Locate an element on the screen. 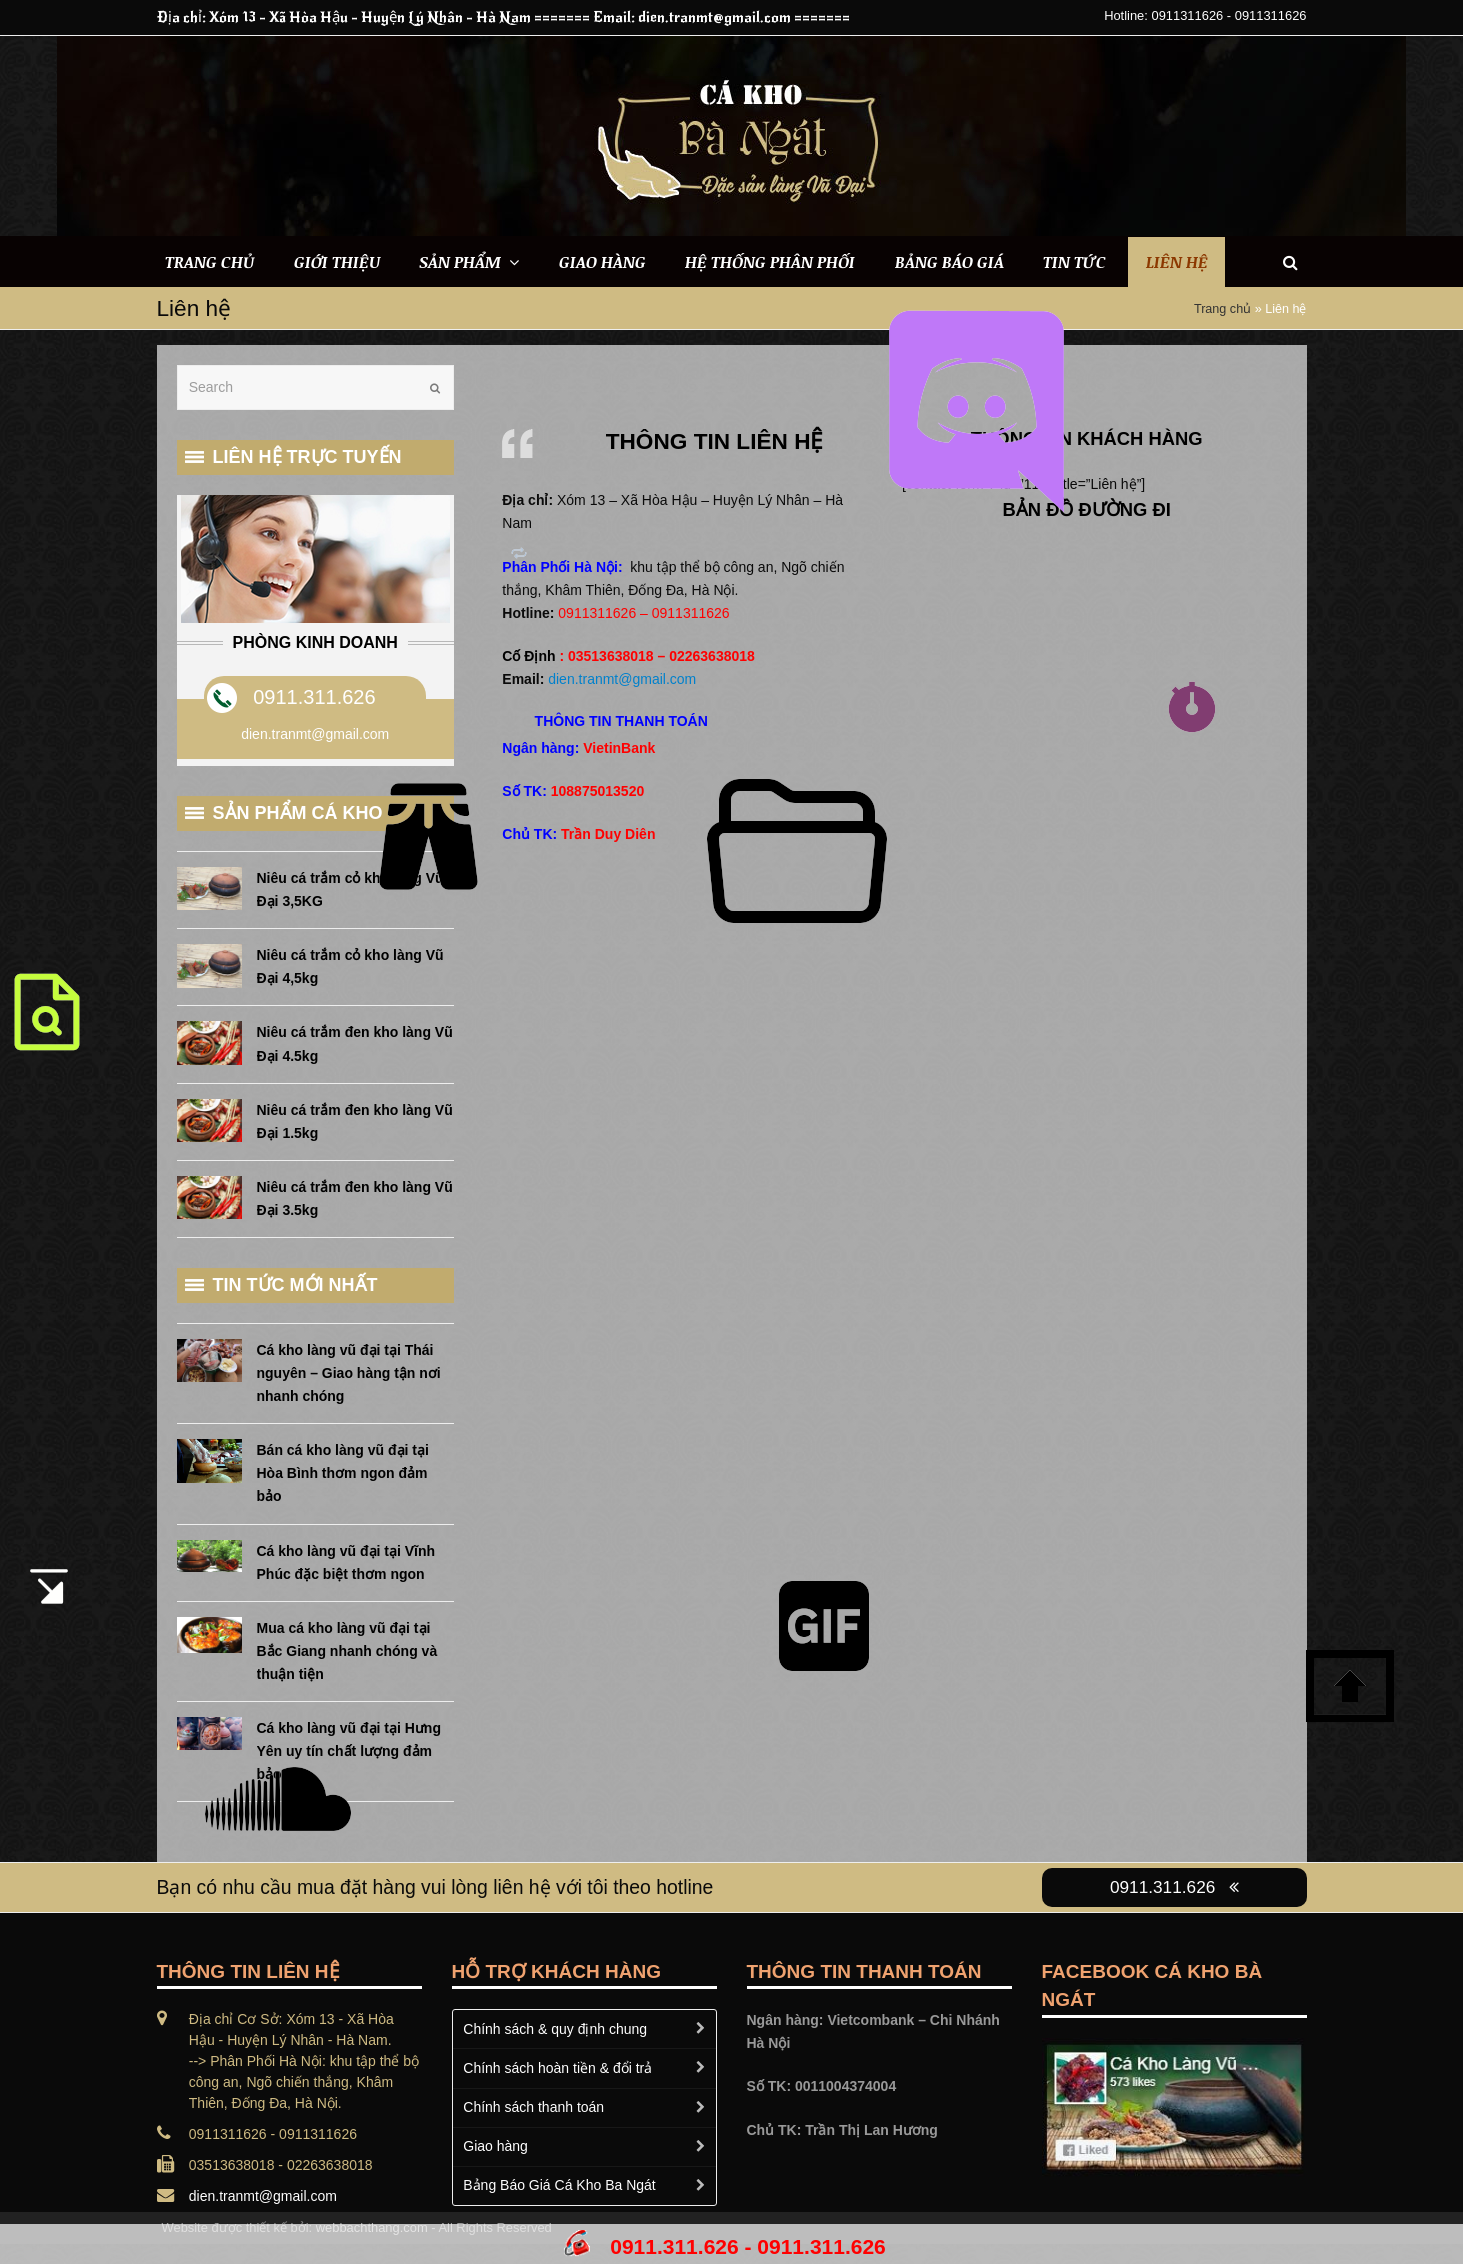 This screenshot has height=2264, width=1463. insert a GIF into your message is located at coordinates (824, 1626).